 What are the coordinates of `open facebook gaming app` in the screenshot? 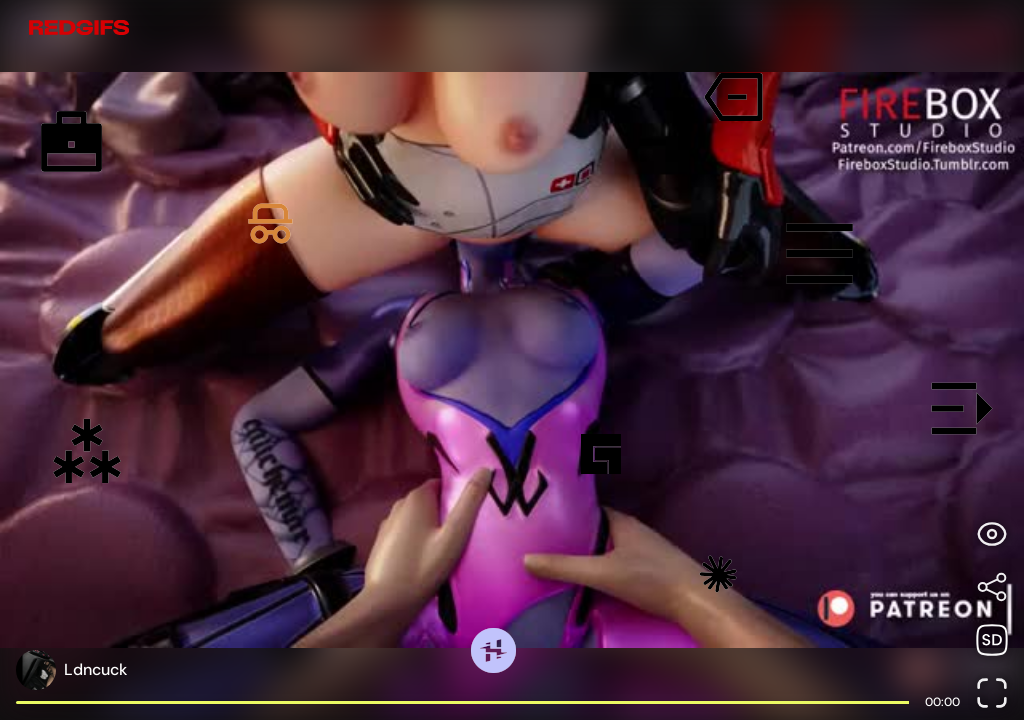 It's located at (601, 454).